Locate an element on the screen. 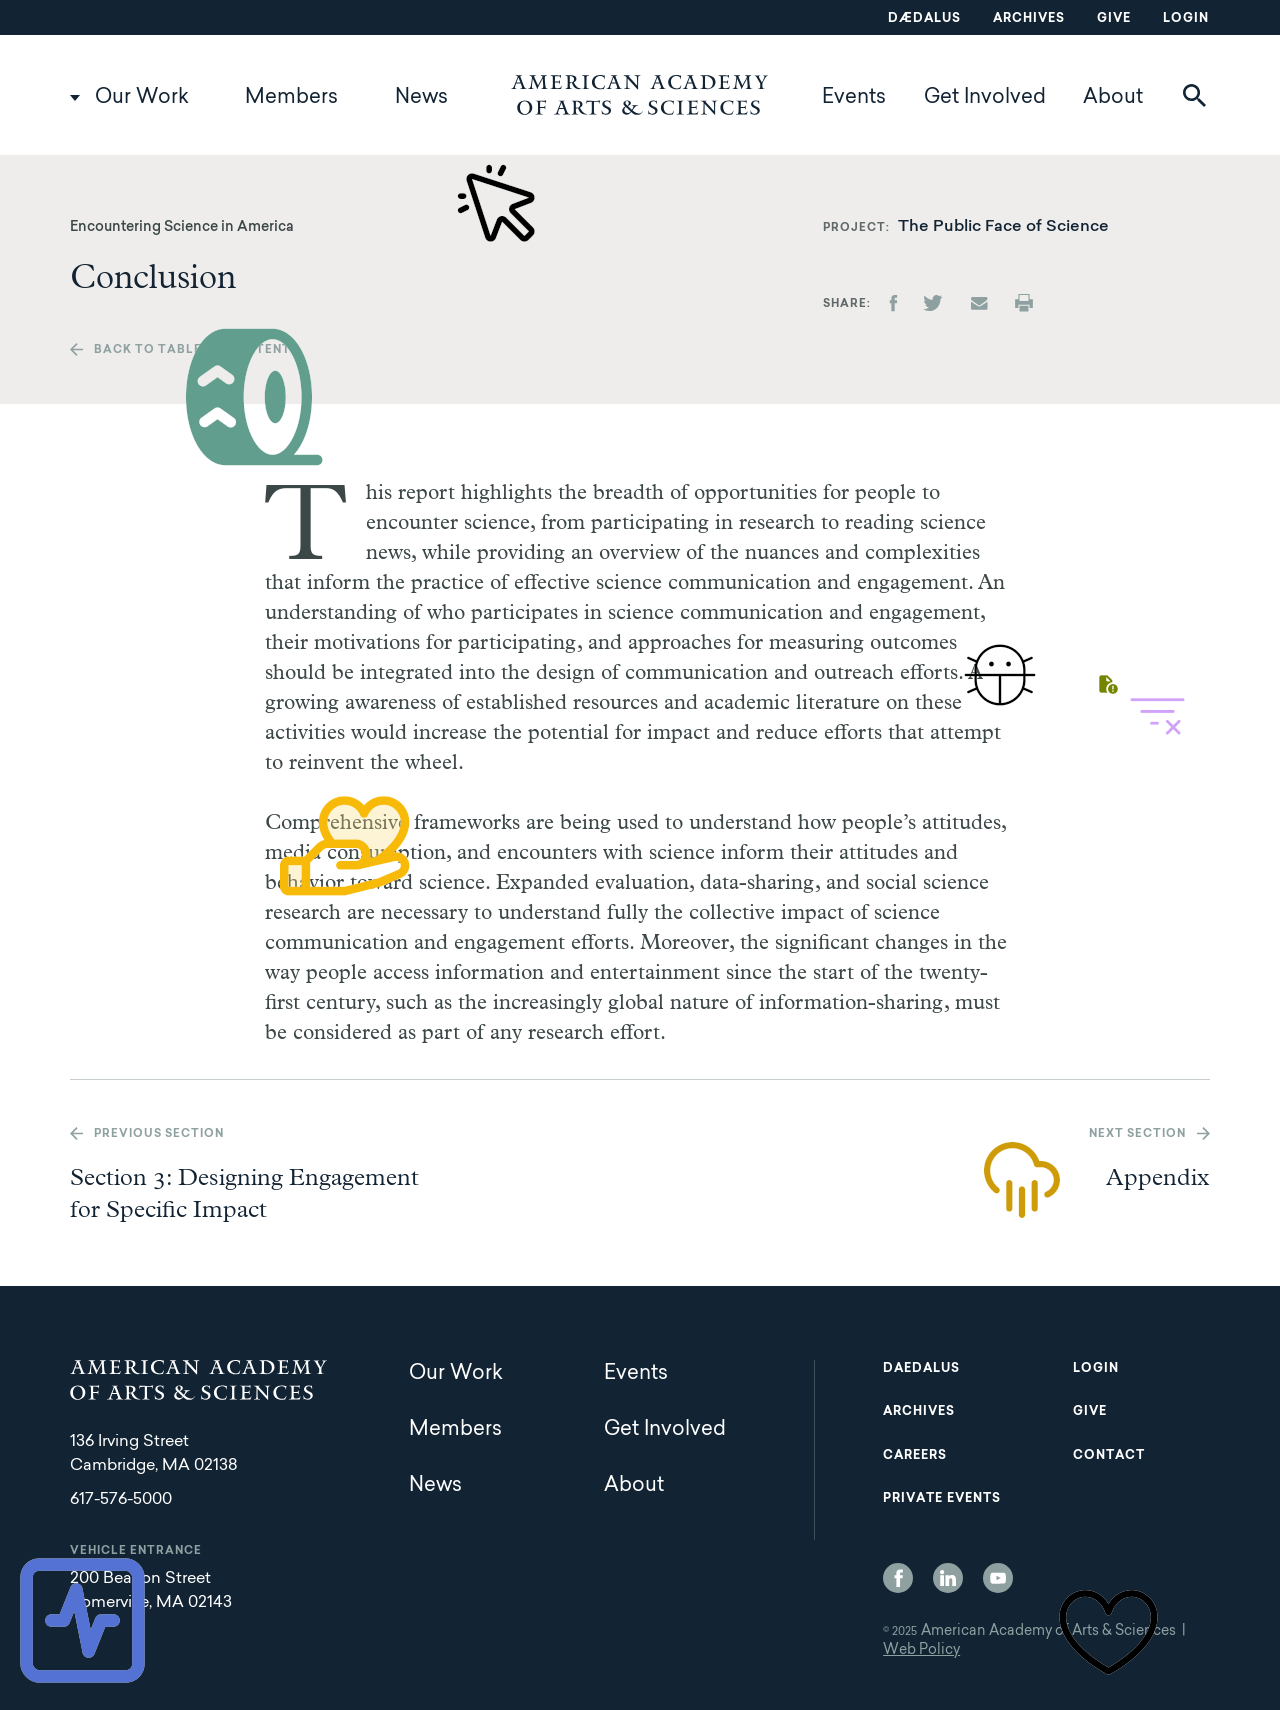 The image size is (1280, 1710). like or favorite this item is located at coordinates (1108, 1632).